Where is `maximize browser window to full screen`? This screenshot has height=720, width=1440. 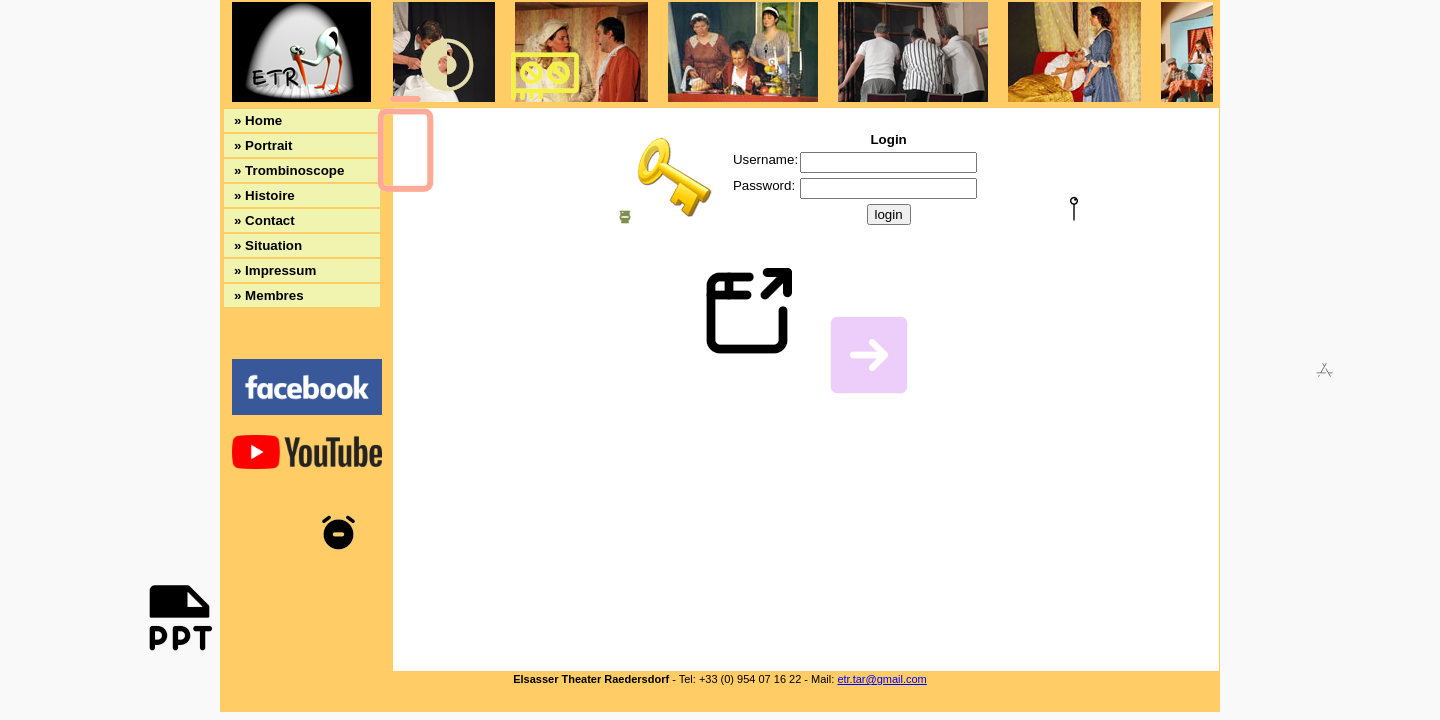
maximize browser window to full screen is located at coordinates (747, 313).